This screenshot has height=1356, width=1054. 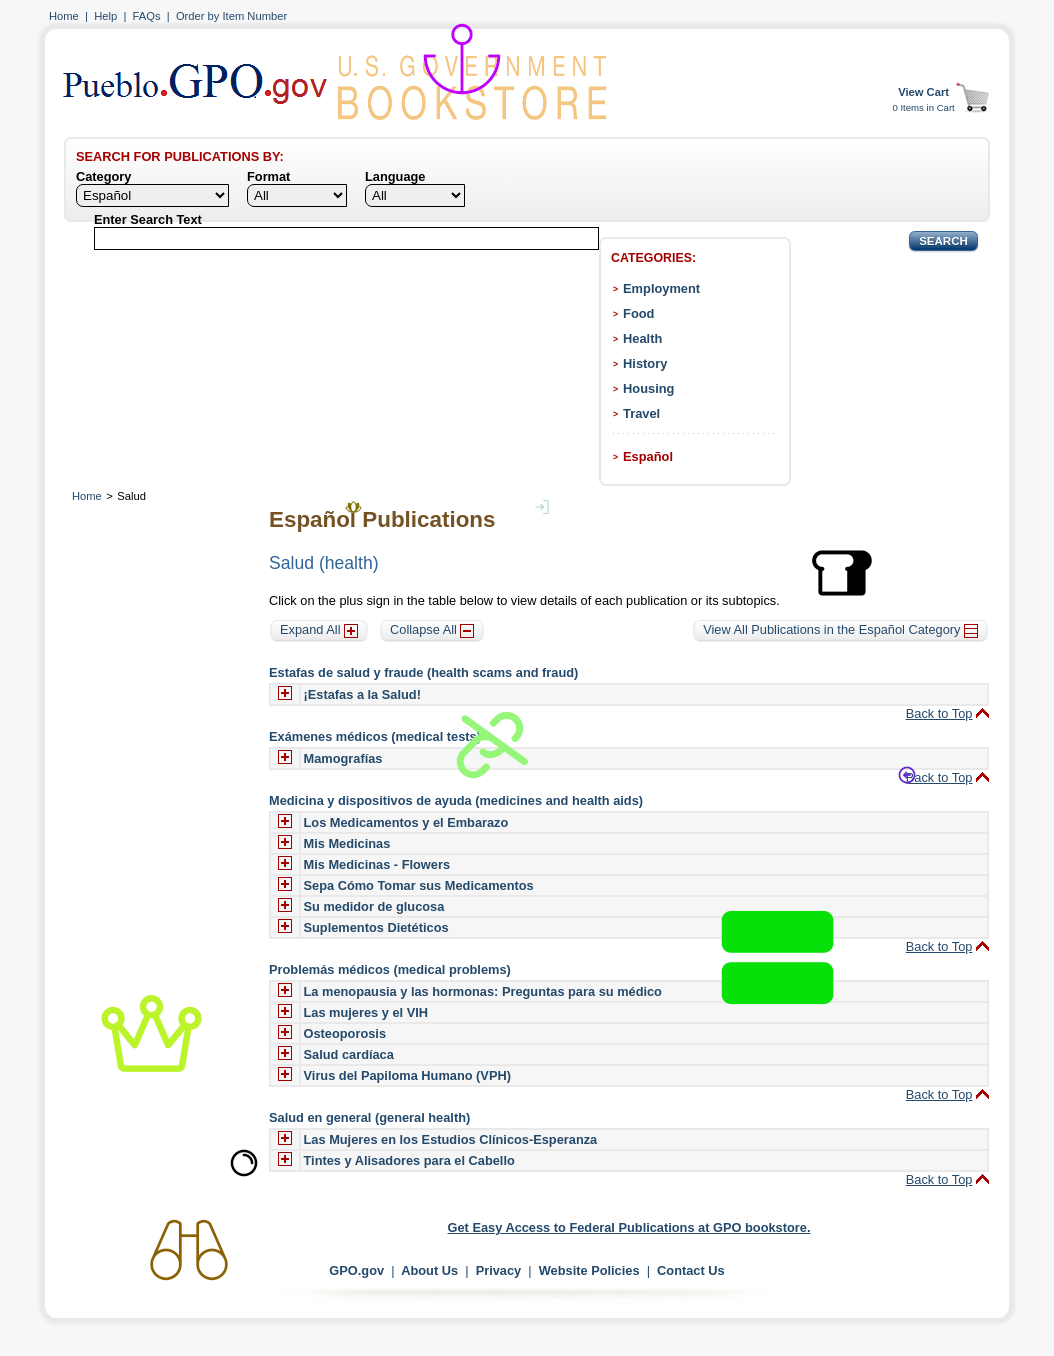 What do you see at coordinates (151, 1038) in the screenshot?
I see `indicates premium or pro subscription status` at bounding box center [151, 1038].